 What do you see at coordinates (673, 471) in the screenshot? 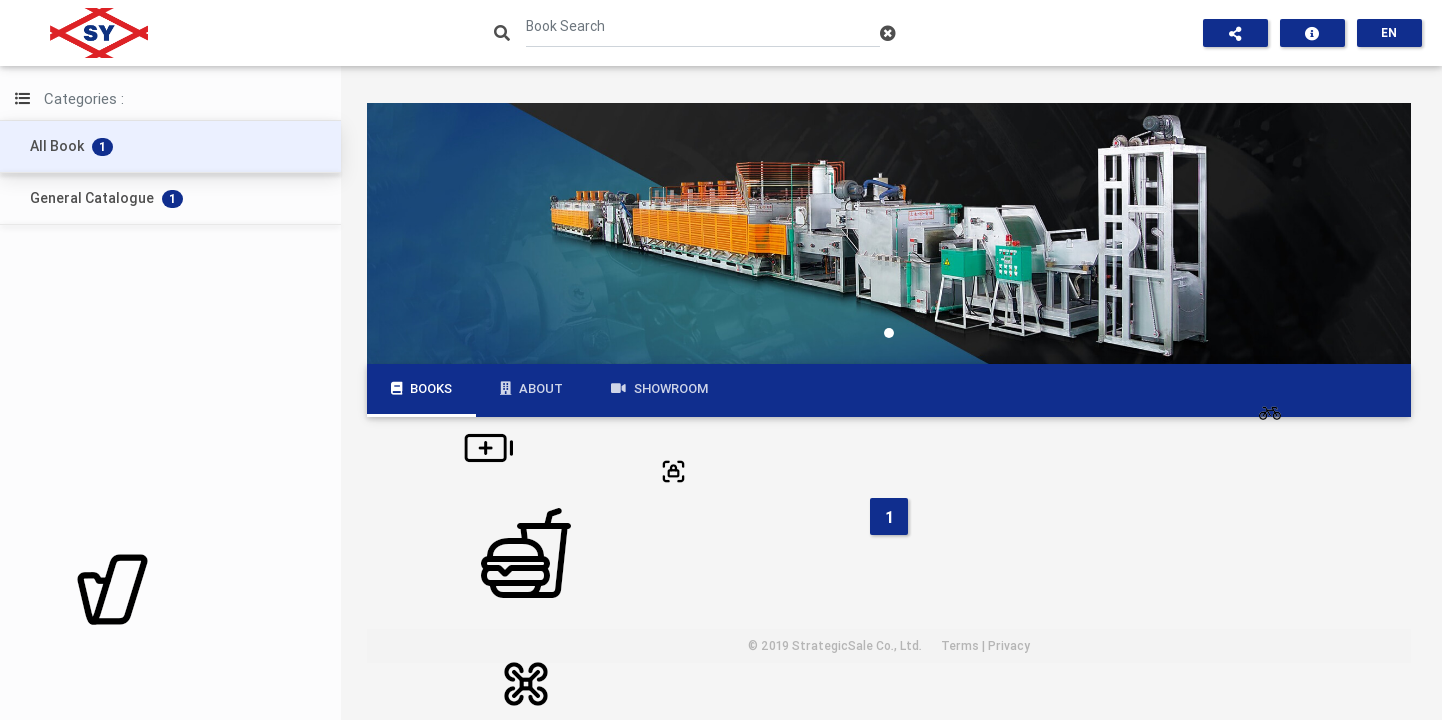
I see `access secure or locked content` at bounding box center [673, 471].